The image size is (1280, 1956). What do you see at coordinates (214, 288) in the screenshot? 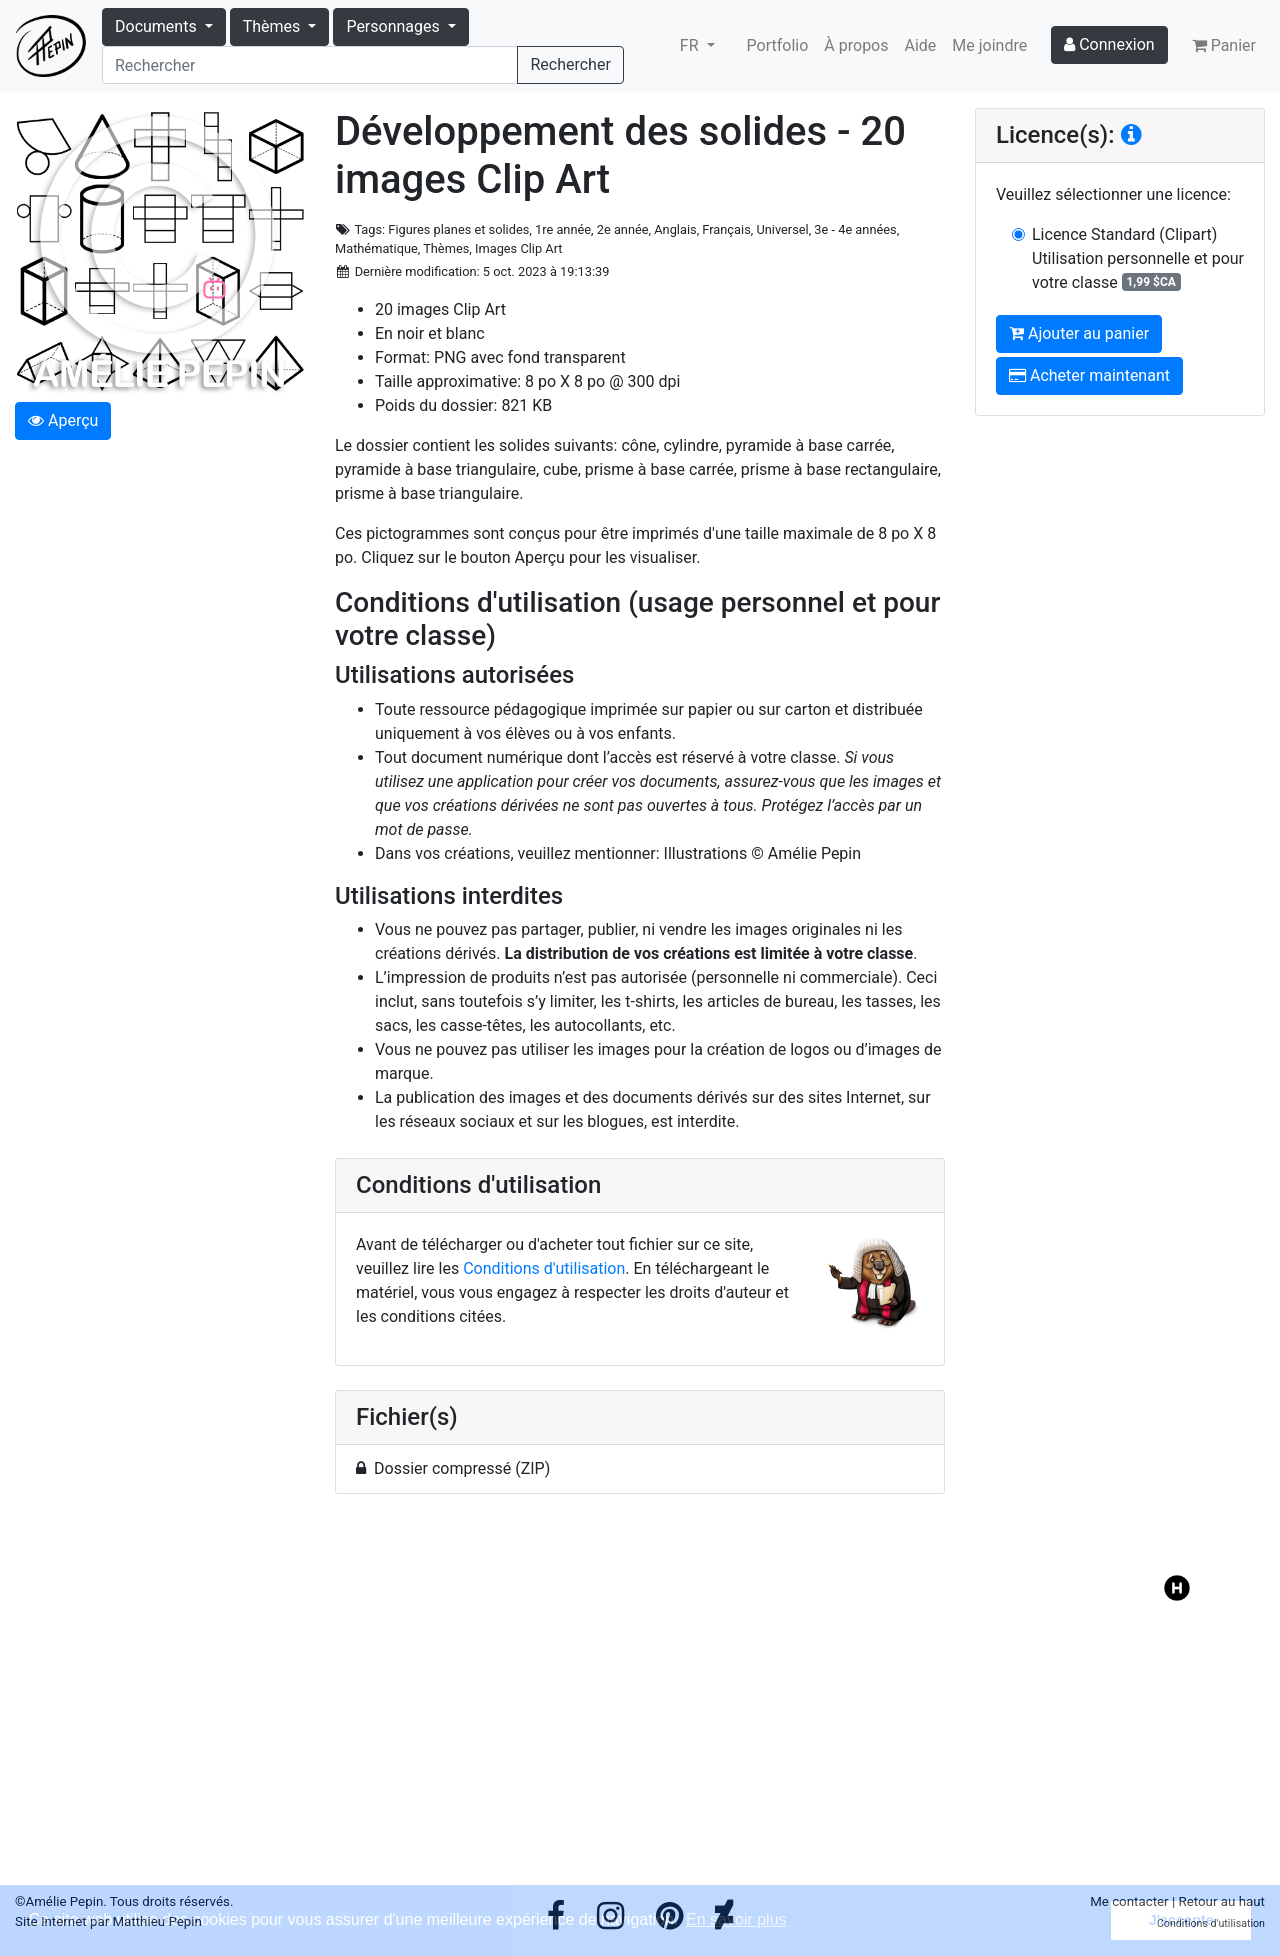
I see `open bilibili video streaming app` at bounding box center [214, 288].